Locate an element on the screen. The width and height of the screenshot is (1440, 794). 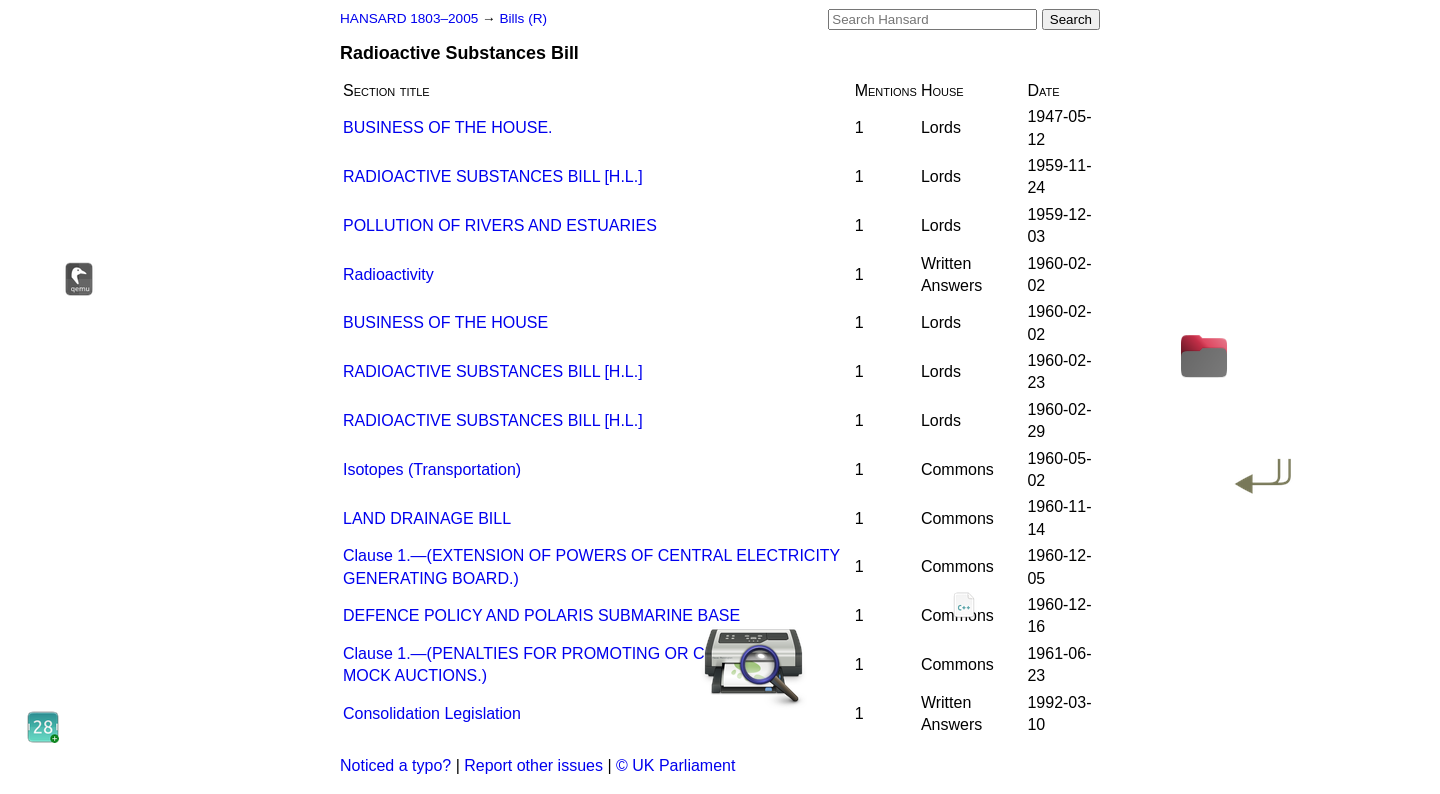
qemu virtual disk image file is located at coordinates (79, 279).